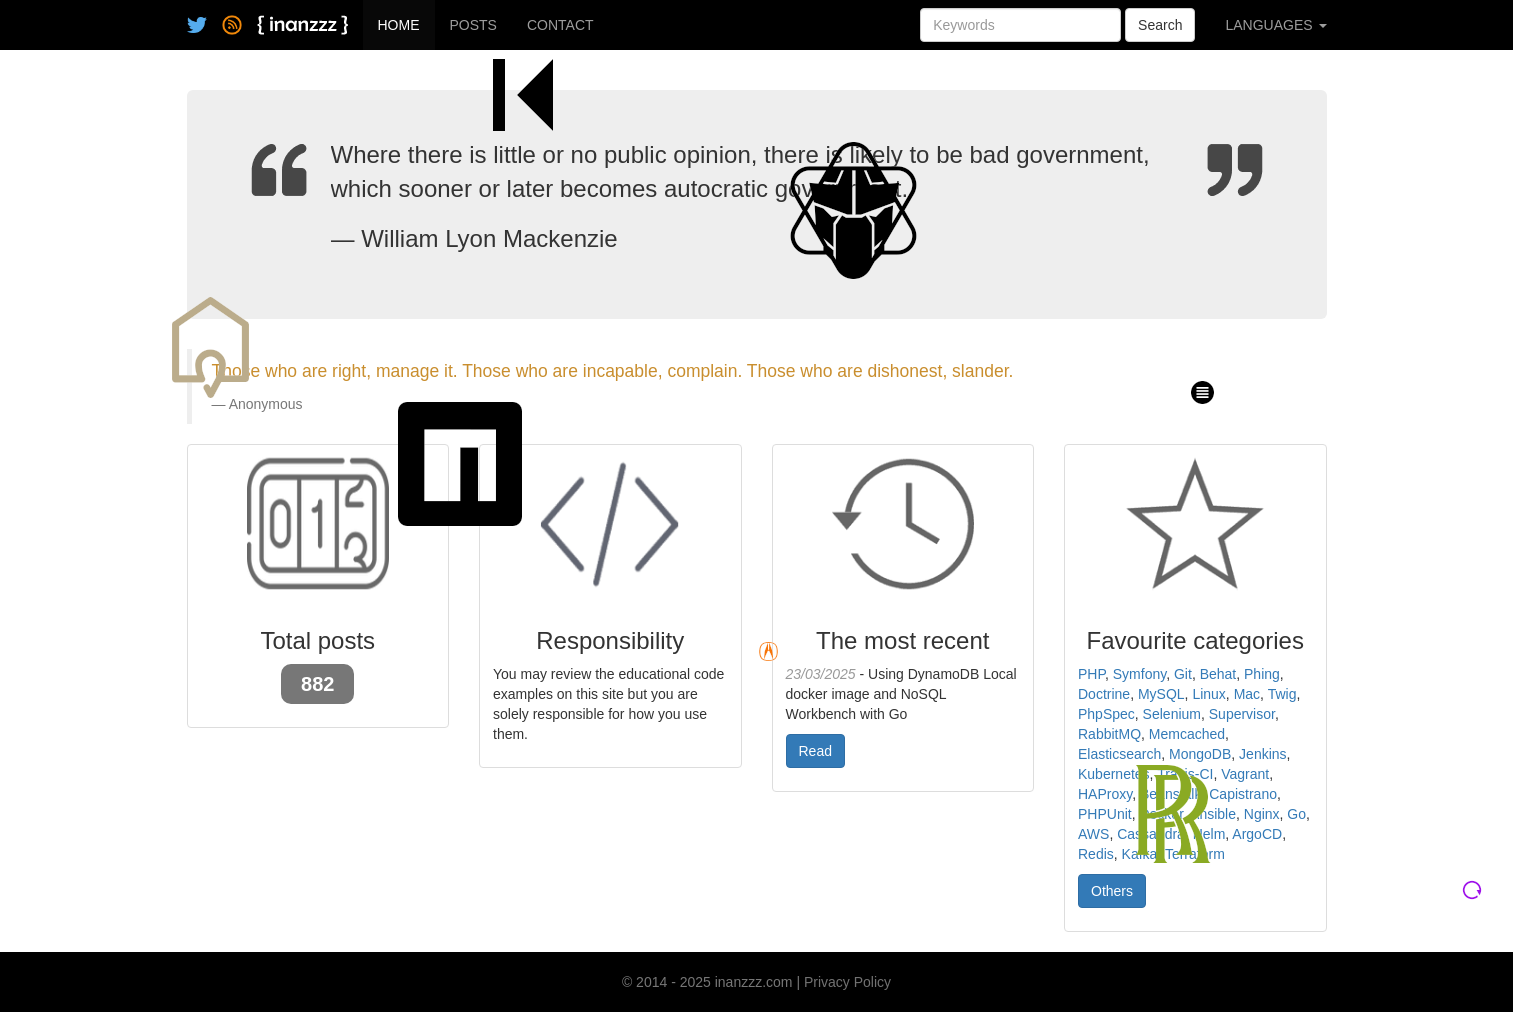 The height and width of the screenshot is (1012, 1513). Describe the element at coordinates (1173, 814) in the screenshot. I see `rolls-royce brand logo` at that location.